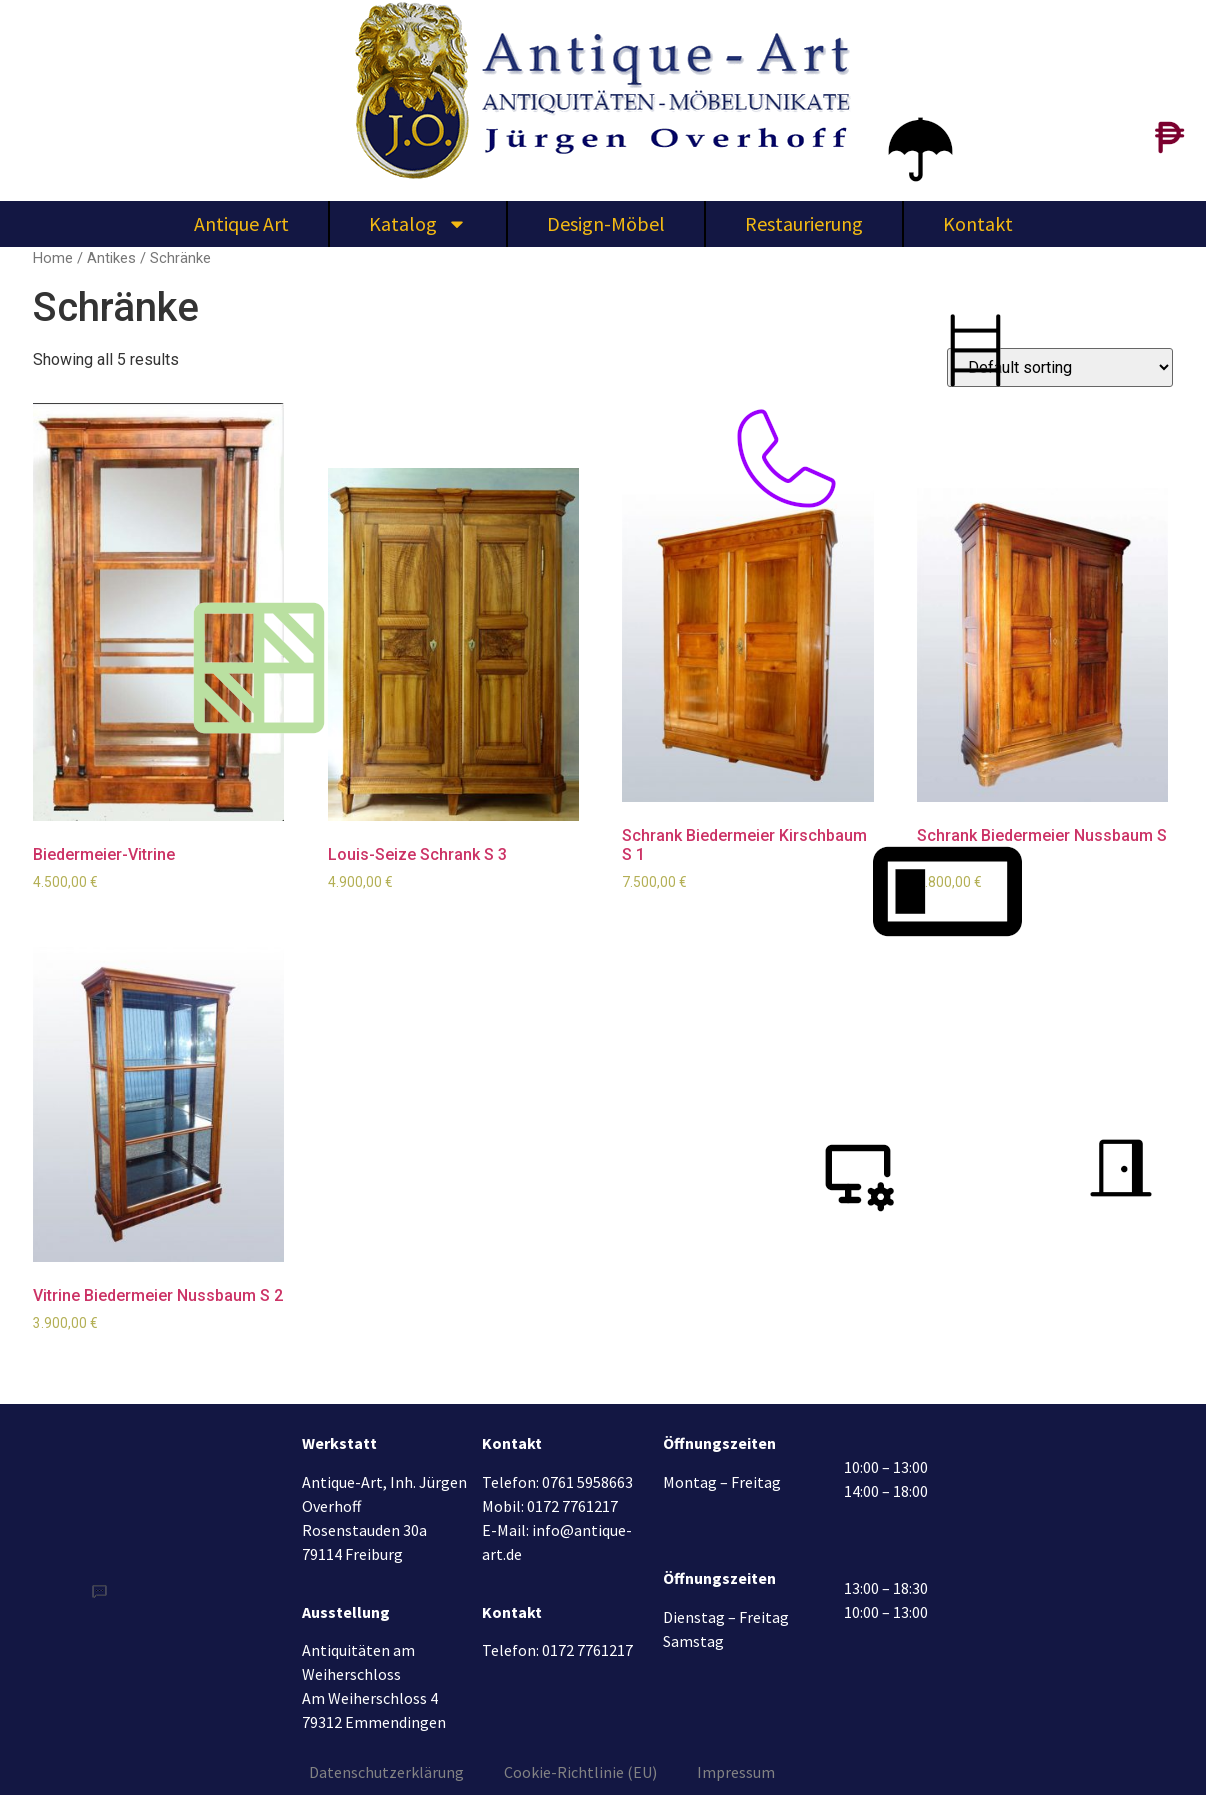 This screenshot has width=1206, height=1795. What do you see at coordinates (1121, 1168) in the screenshot?
I see `log out or exit the application` at bounding box center [1121, 1168].